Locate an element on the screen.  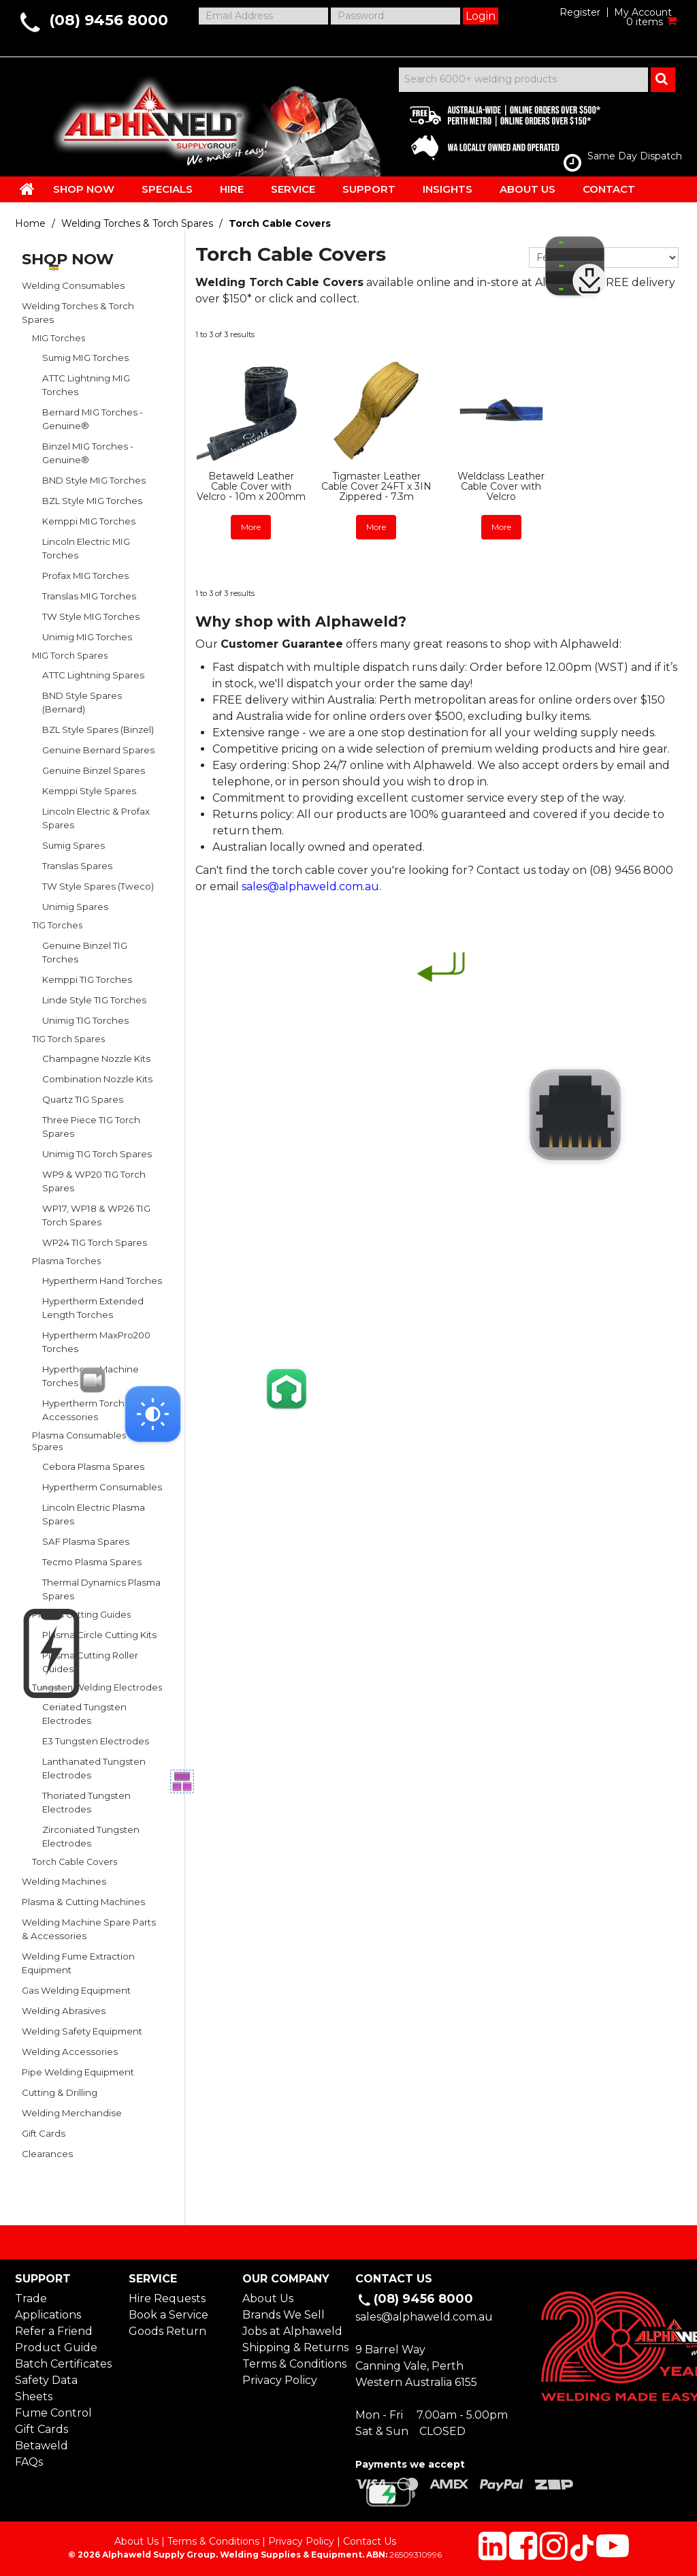
reply to all recipients in an email thread is located at coordinates (440, 967).